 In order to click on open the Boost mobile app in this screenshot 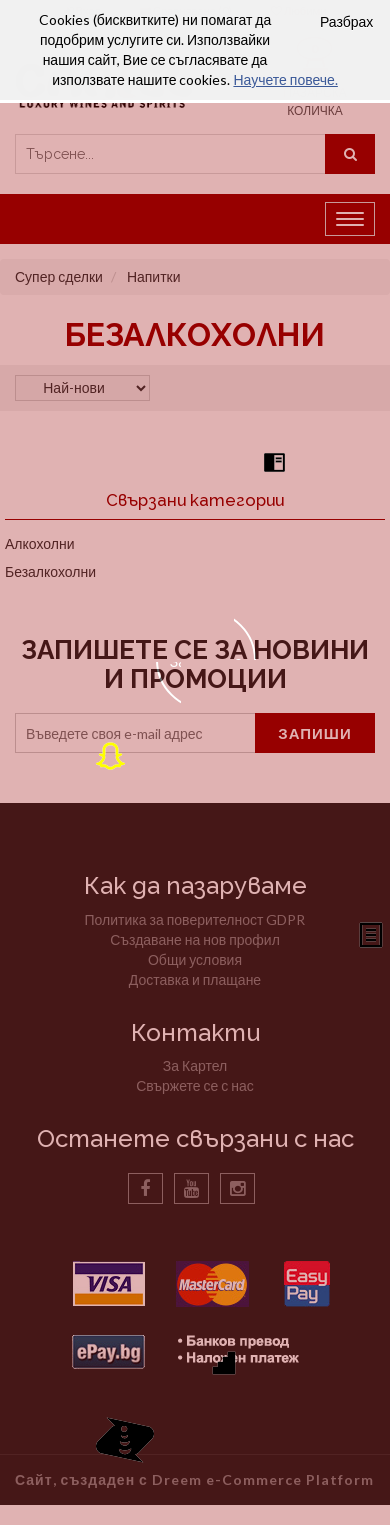, I will do `click(125, 1440)`.